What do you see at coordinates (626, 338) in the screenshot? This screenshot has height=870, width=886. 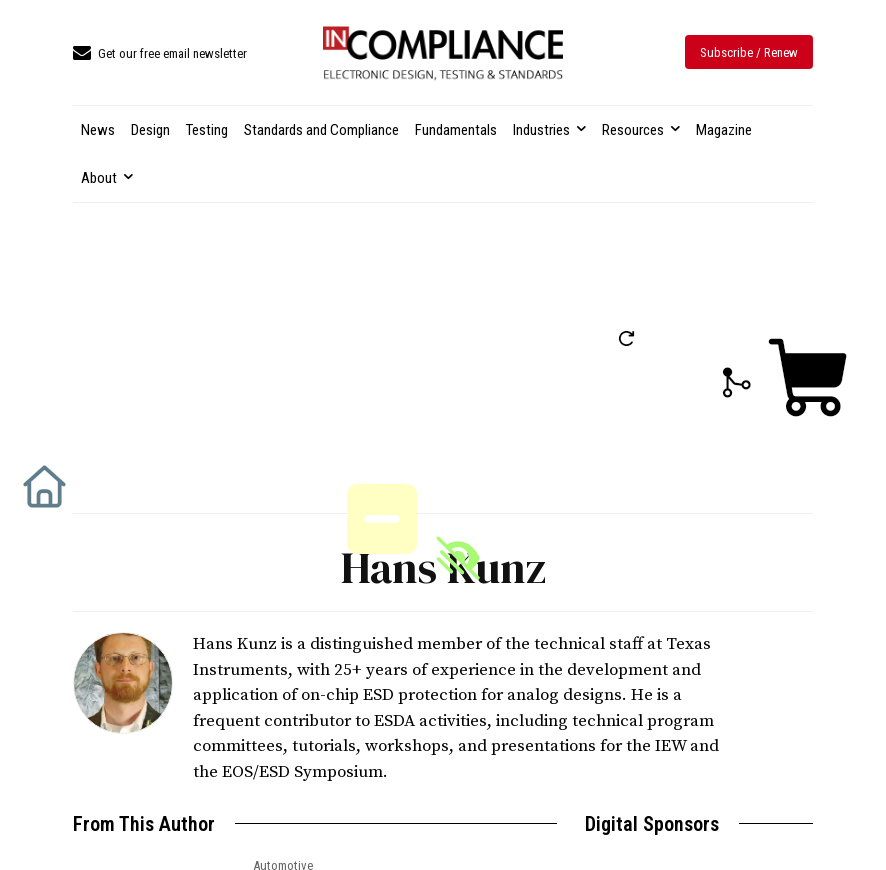 I see `redo the last undone action` at bounding box center [626, 338].